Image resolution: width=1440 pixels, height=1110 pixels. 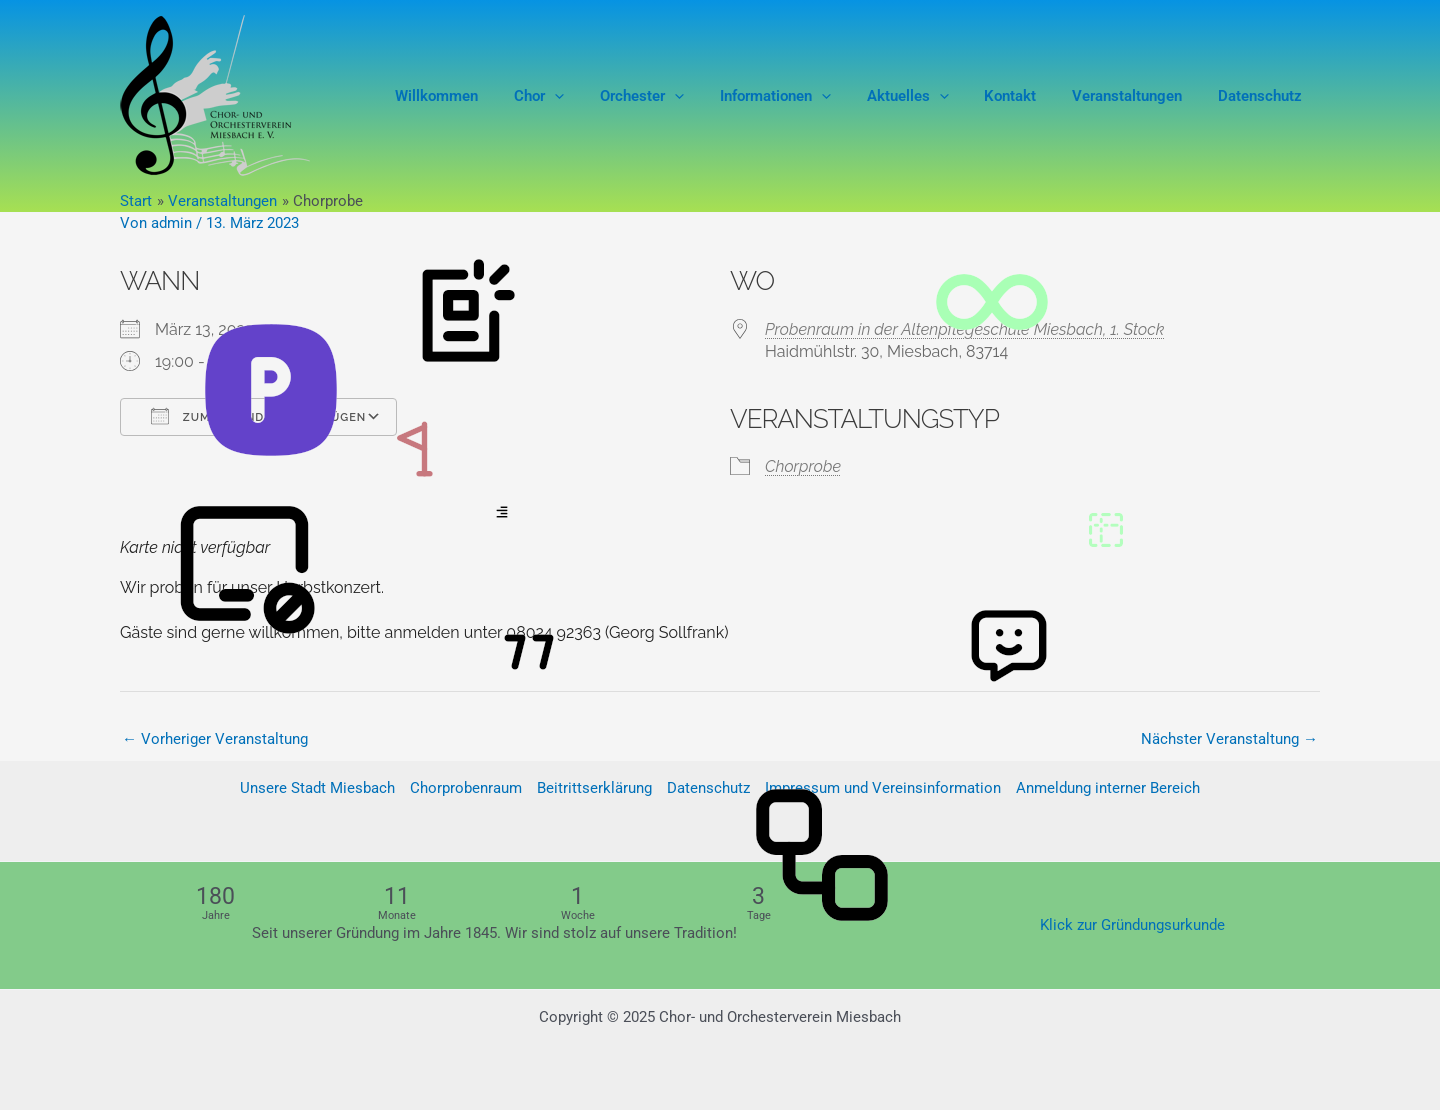 I want to click on indicates sponsored or advertisement content, so click(x=463, y=310).